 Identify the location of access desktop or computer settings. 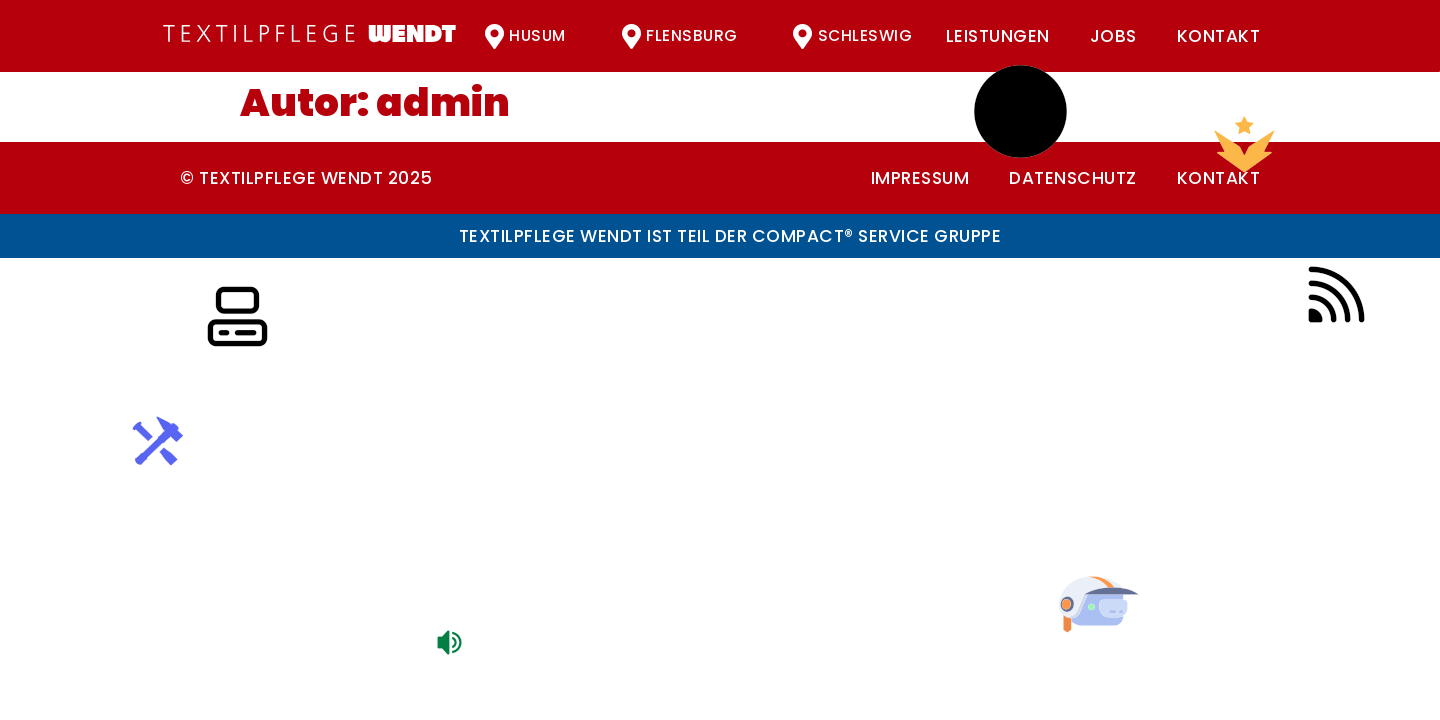
(237, 316).